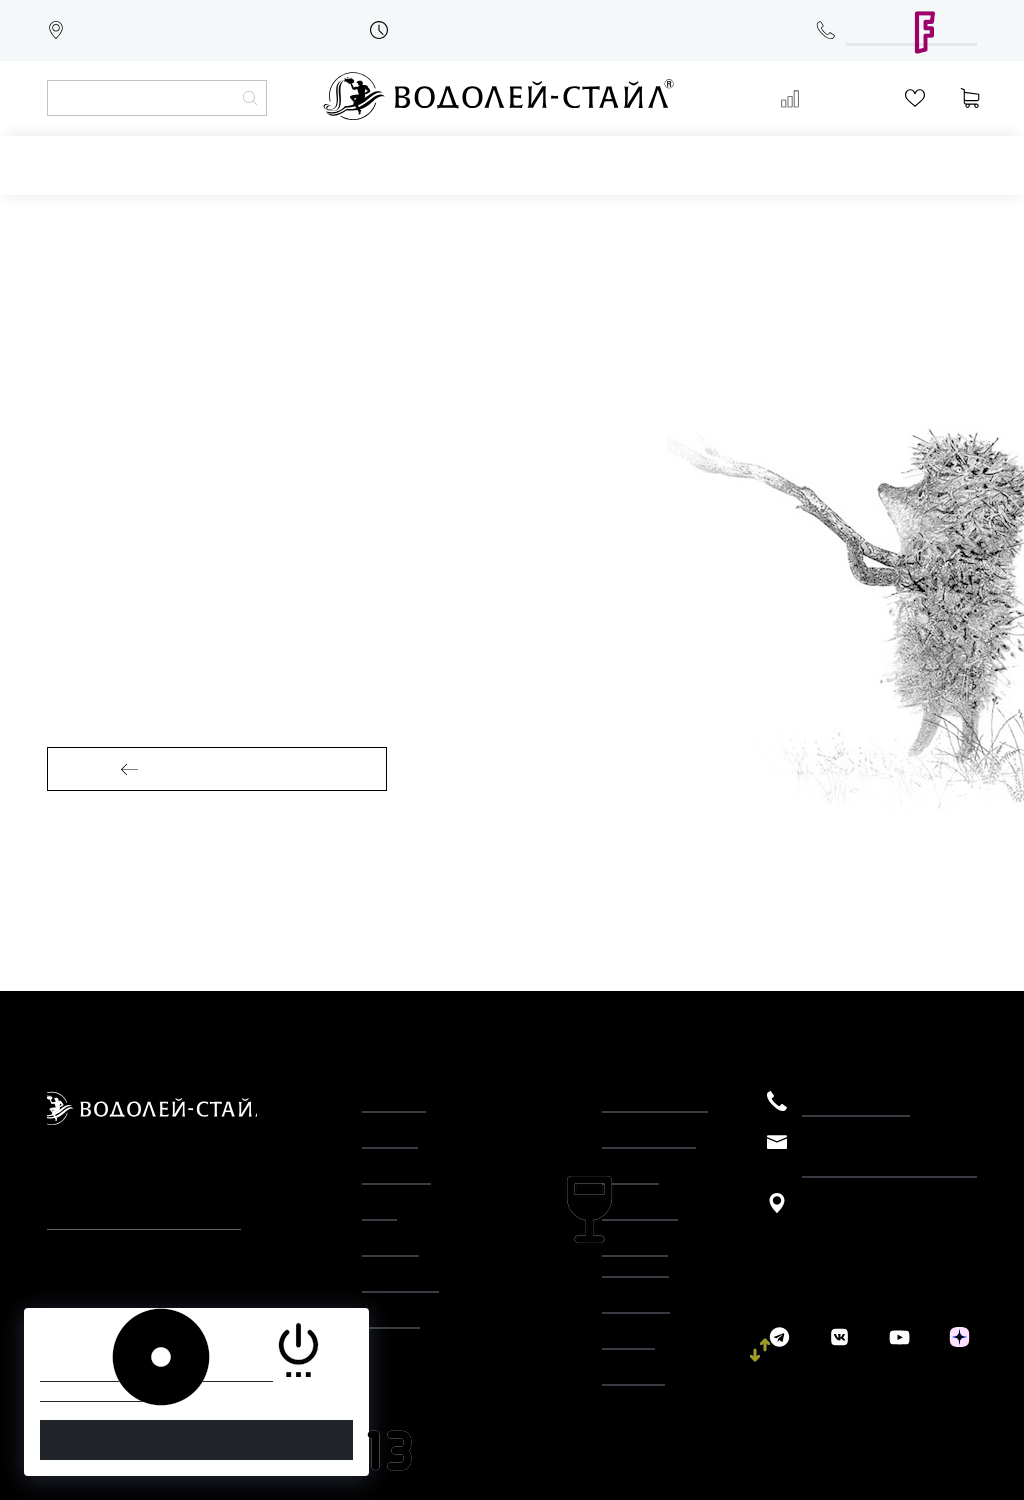 This screenshot has height=1500, width=1024. Describe the element at coordinates (760, 1350) in the screenshot. I see `indicates mobile data connection status` at that location.